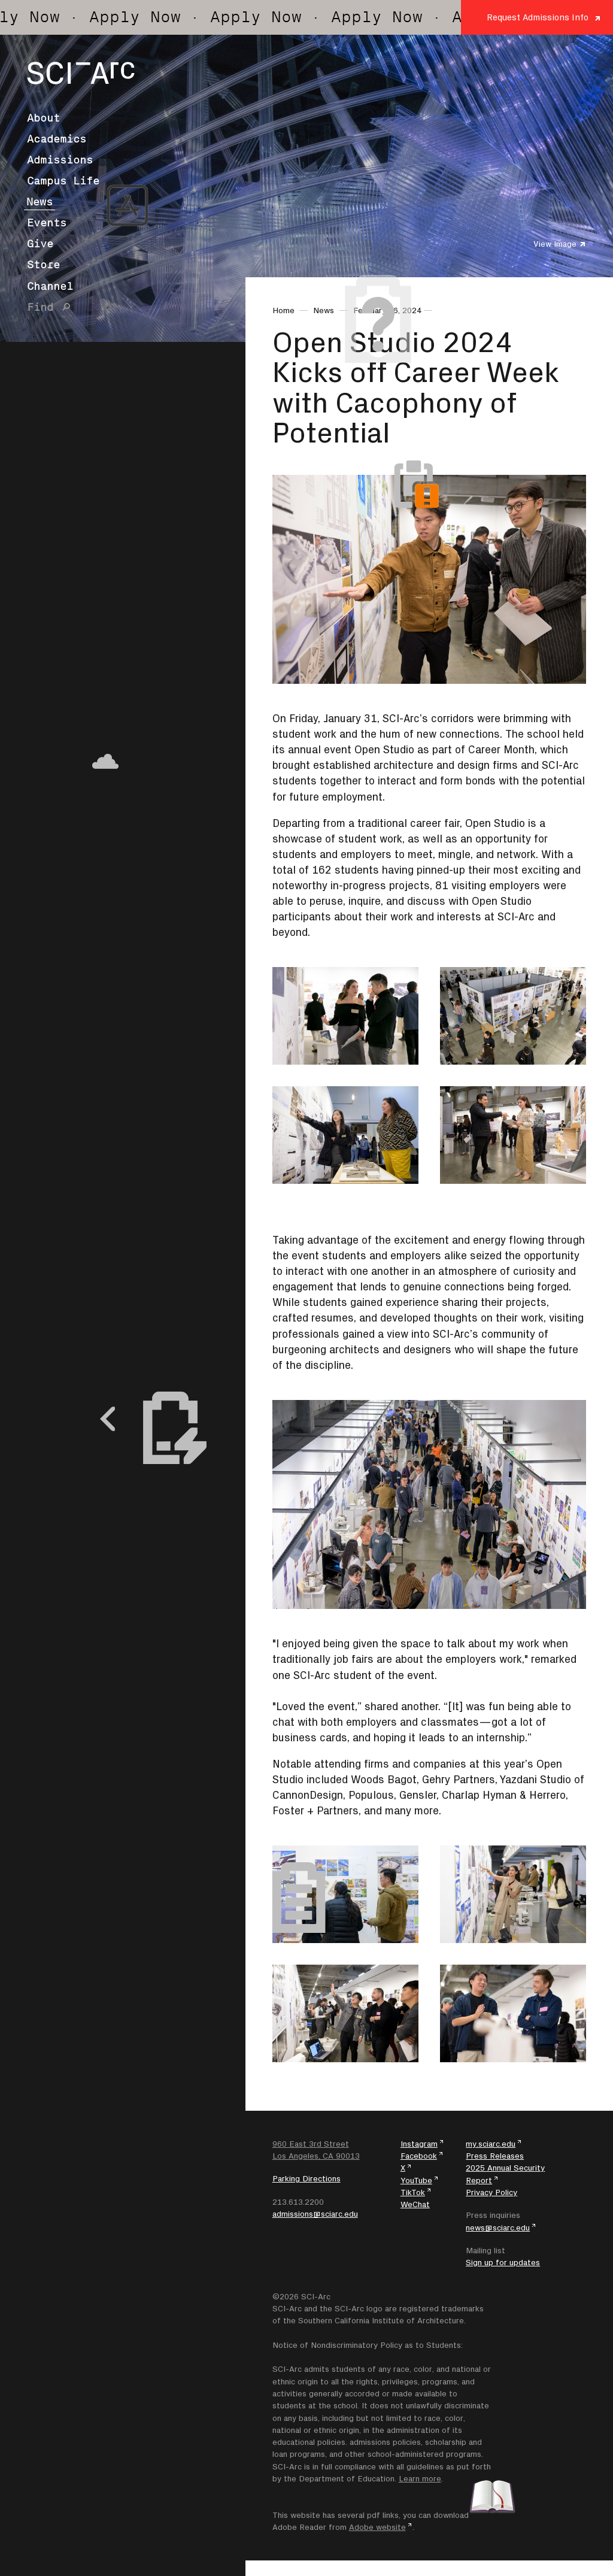 Image resolution: width=613 pixels, height=2576 pixels. I want to click on indicates a task or item is due or requires attention, so click(415, 484).